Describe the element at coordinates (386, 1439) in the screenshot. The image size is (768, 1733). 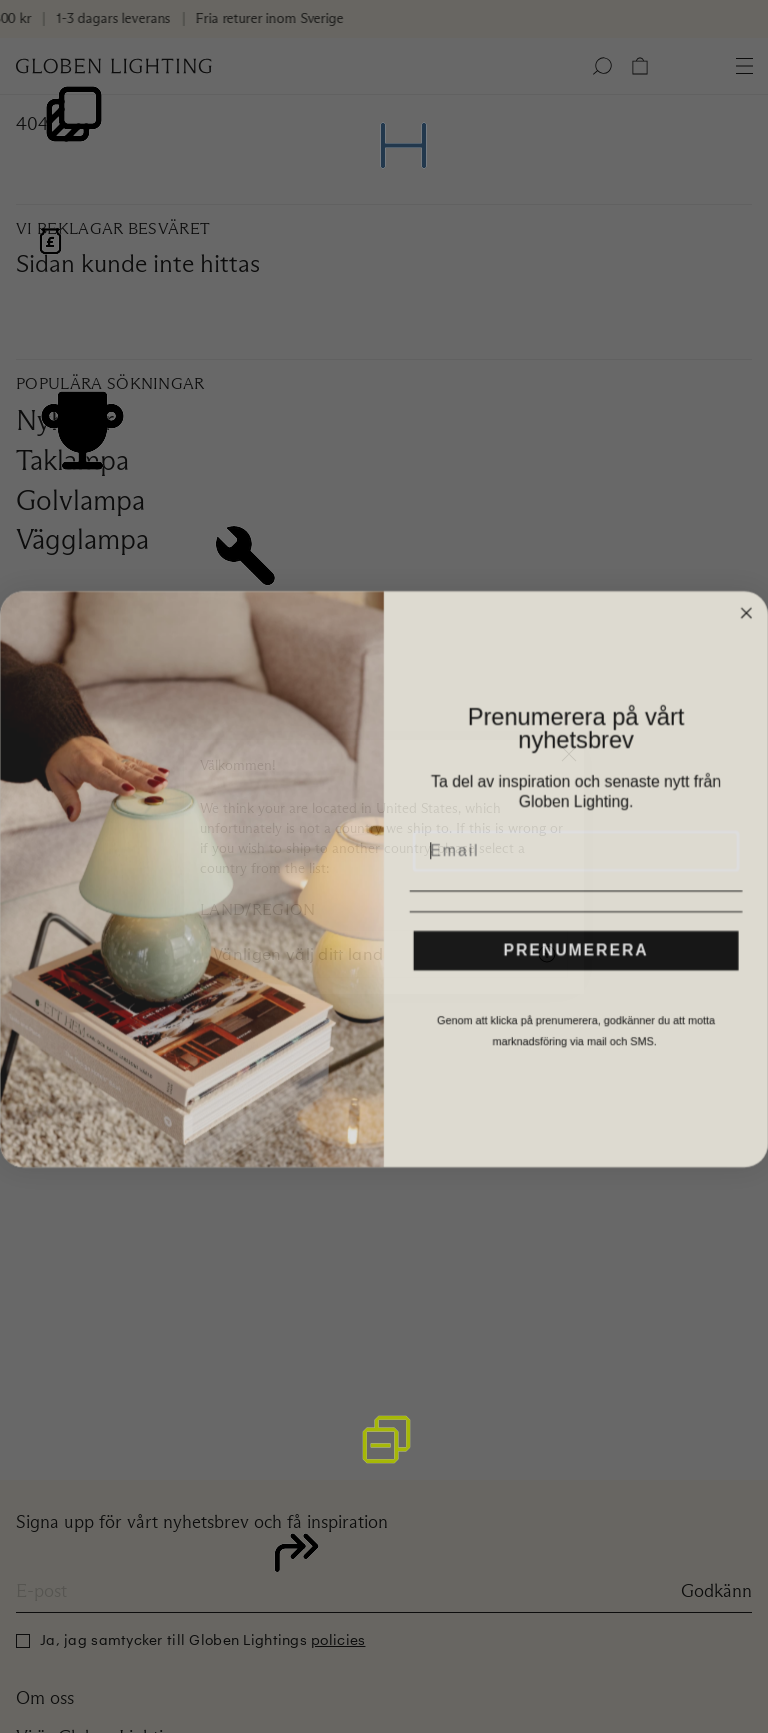
I see `collapse all expanded items in a tree view` at that location.